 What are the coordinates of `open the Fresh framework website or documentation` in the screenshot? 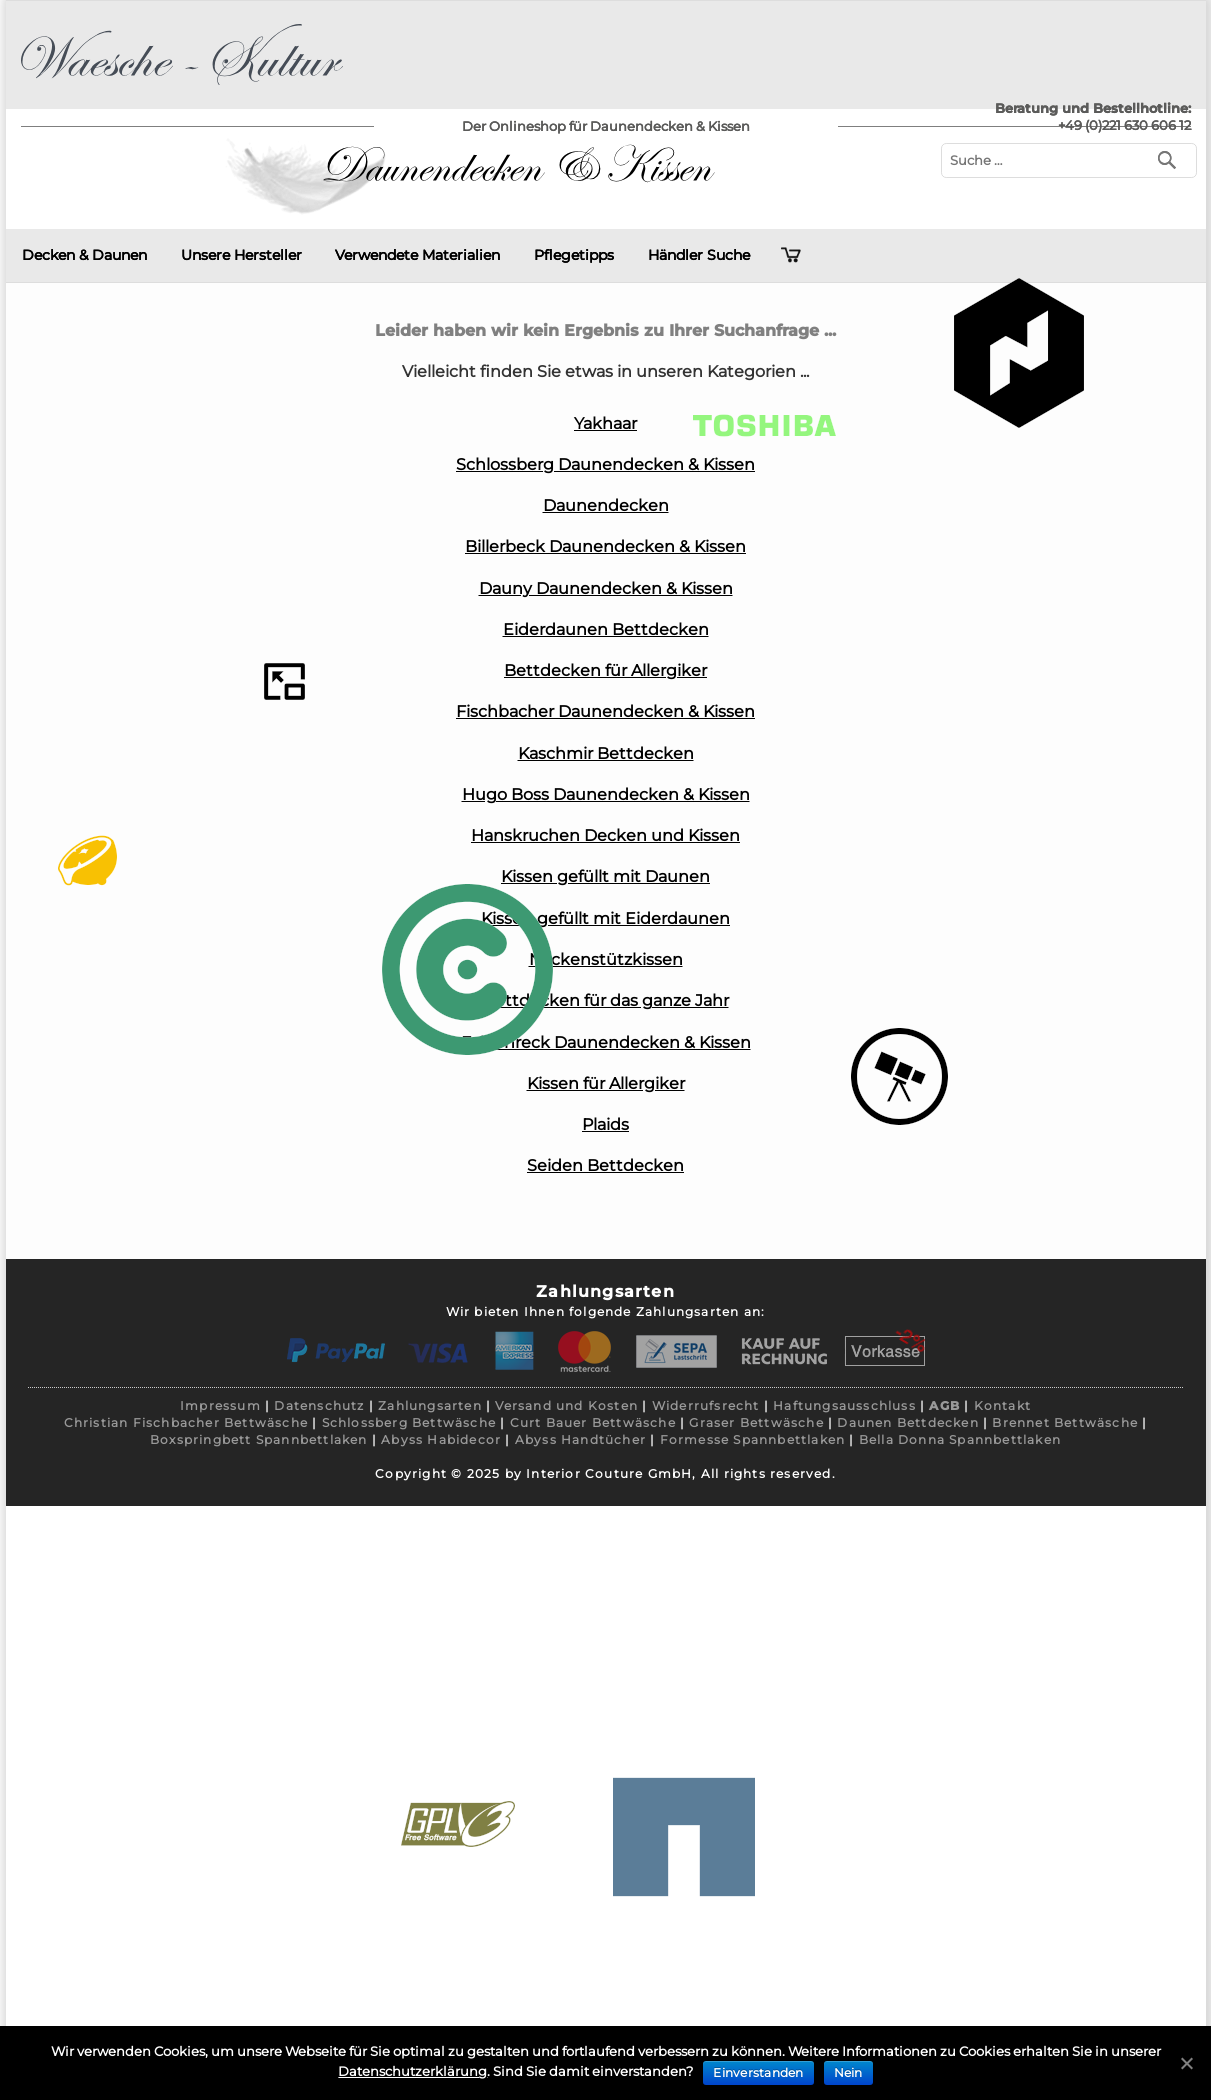 It's located at (87, 860).